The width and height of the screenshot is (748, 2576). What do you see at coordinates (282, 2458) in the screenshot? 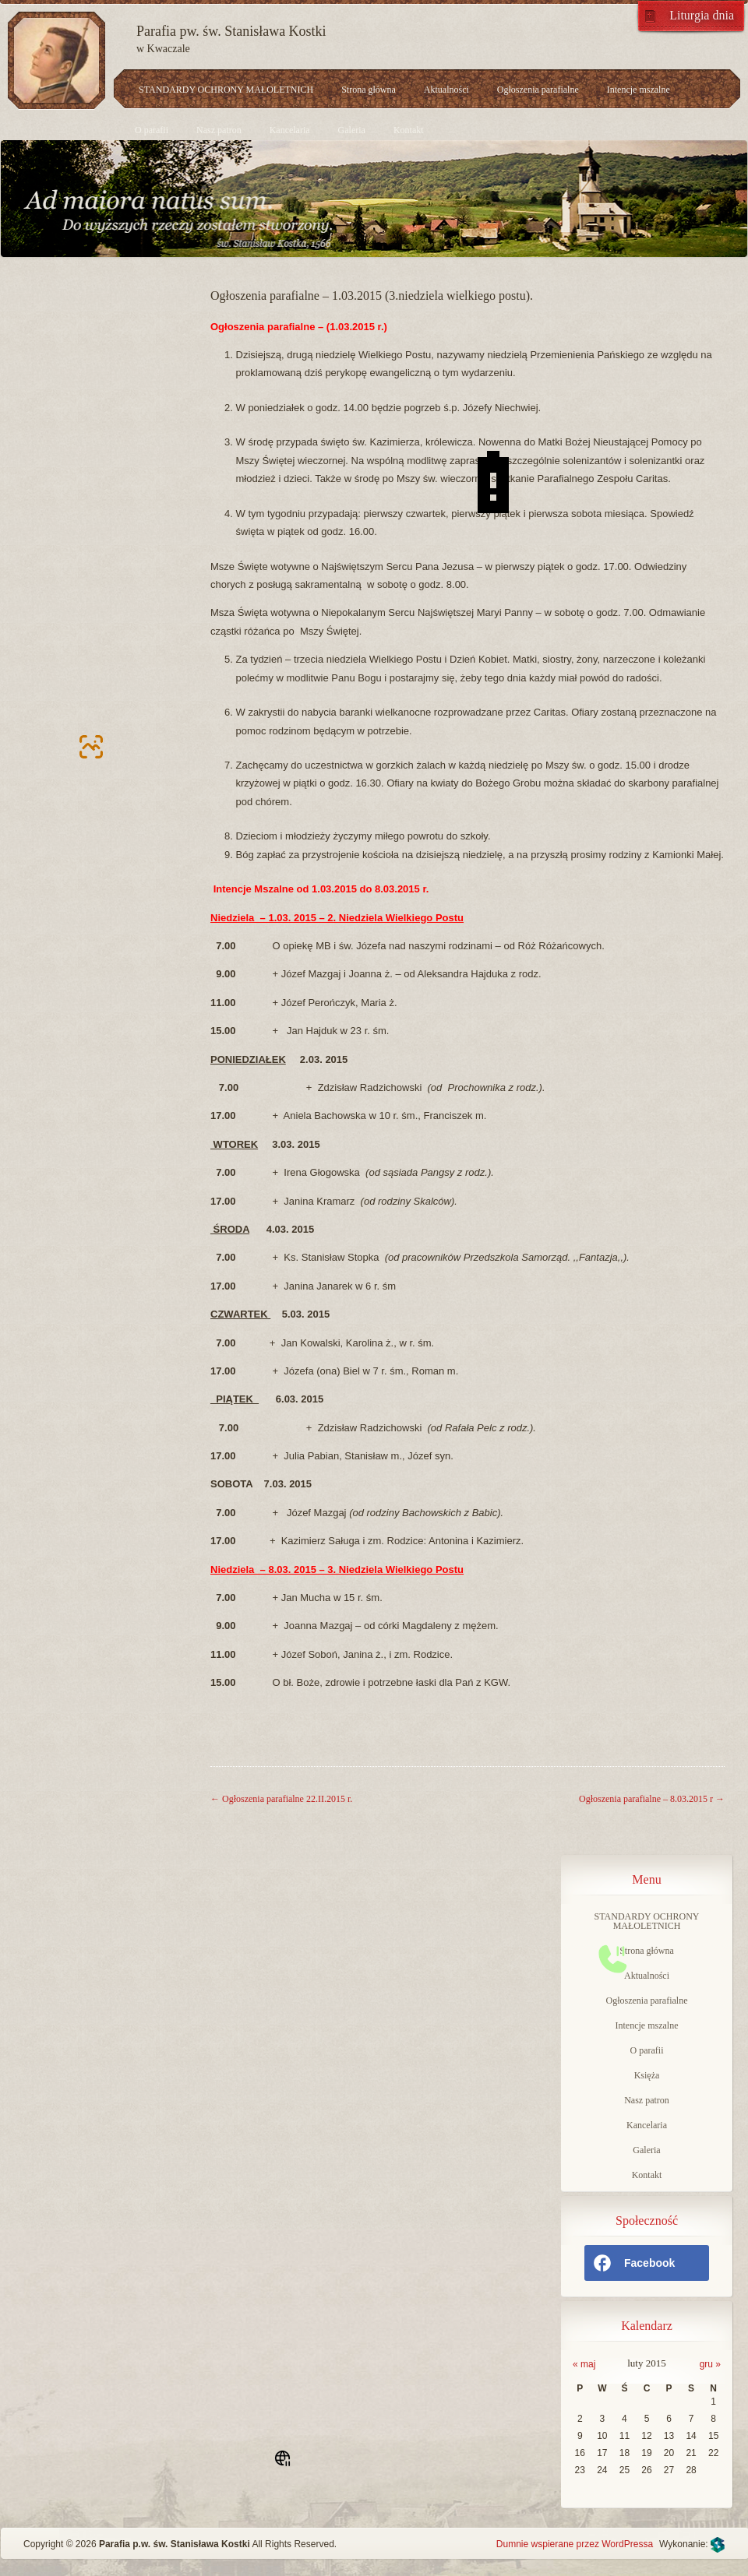
I see `pause global sync or updates` at bounding box center [282, 2458].